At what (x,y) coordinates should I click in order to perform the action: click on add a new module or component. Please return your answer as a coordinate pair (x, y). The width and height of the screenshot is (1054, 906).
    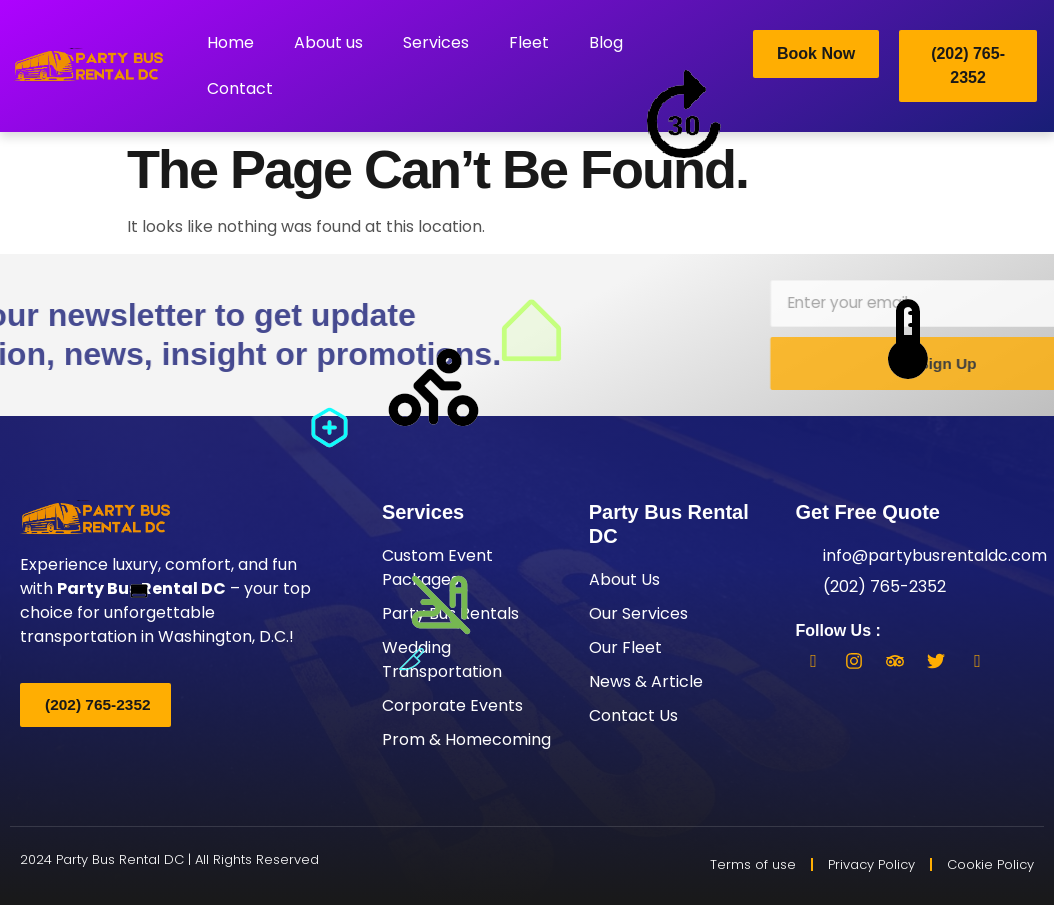
    Looking at the image, I should click on (329, 427).